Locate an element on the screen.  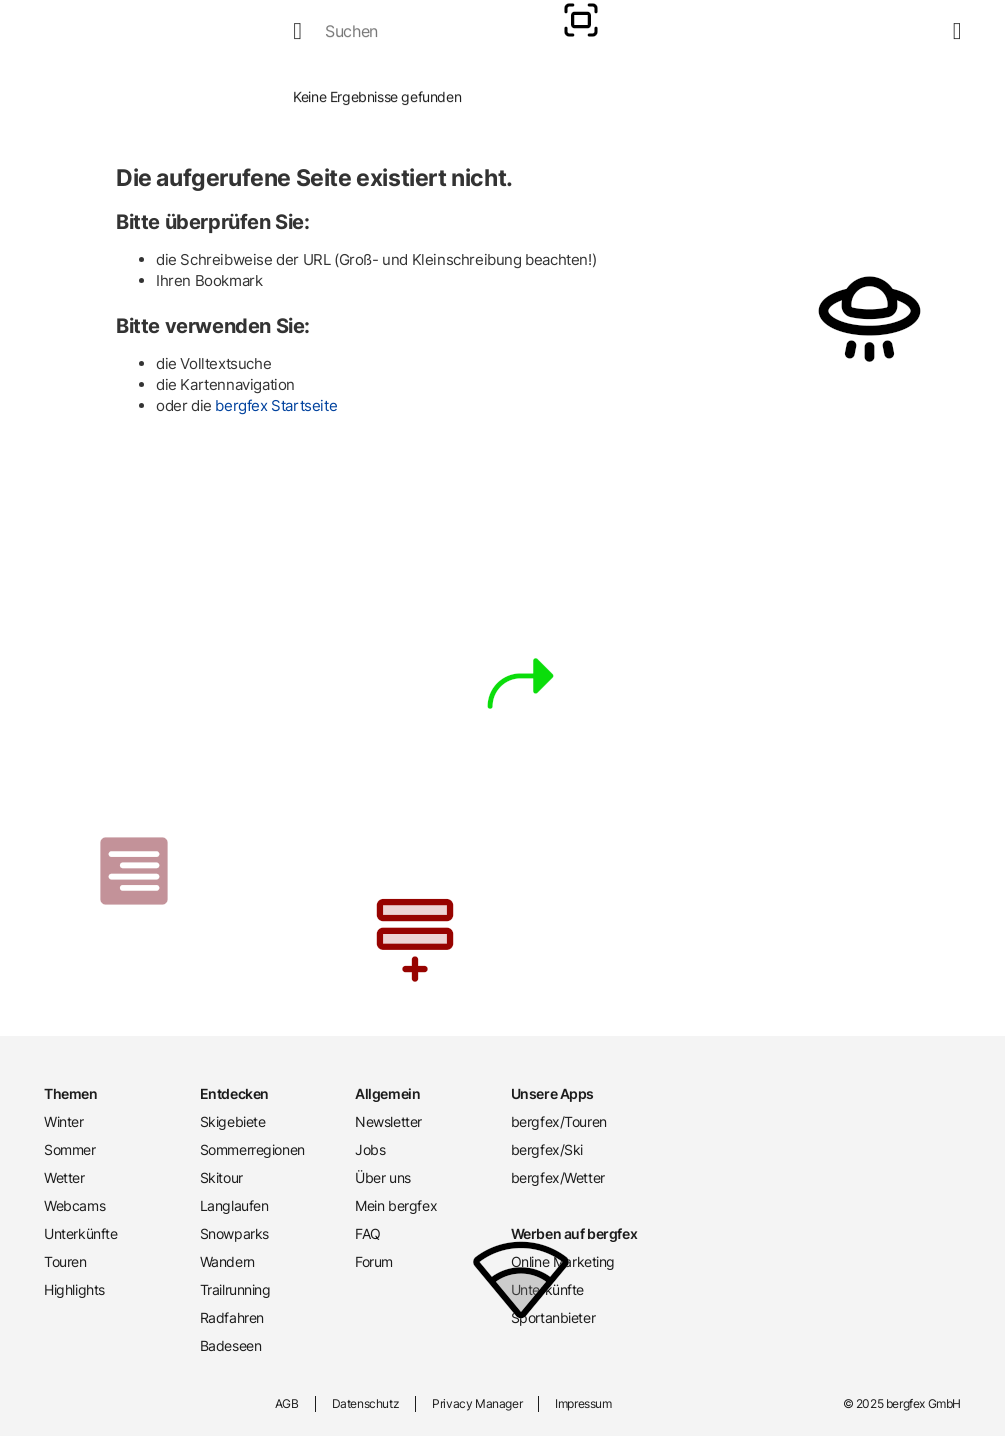
share or forward content is located at coordinates (520, 683).